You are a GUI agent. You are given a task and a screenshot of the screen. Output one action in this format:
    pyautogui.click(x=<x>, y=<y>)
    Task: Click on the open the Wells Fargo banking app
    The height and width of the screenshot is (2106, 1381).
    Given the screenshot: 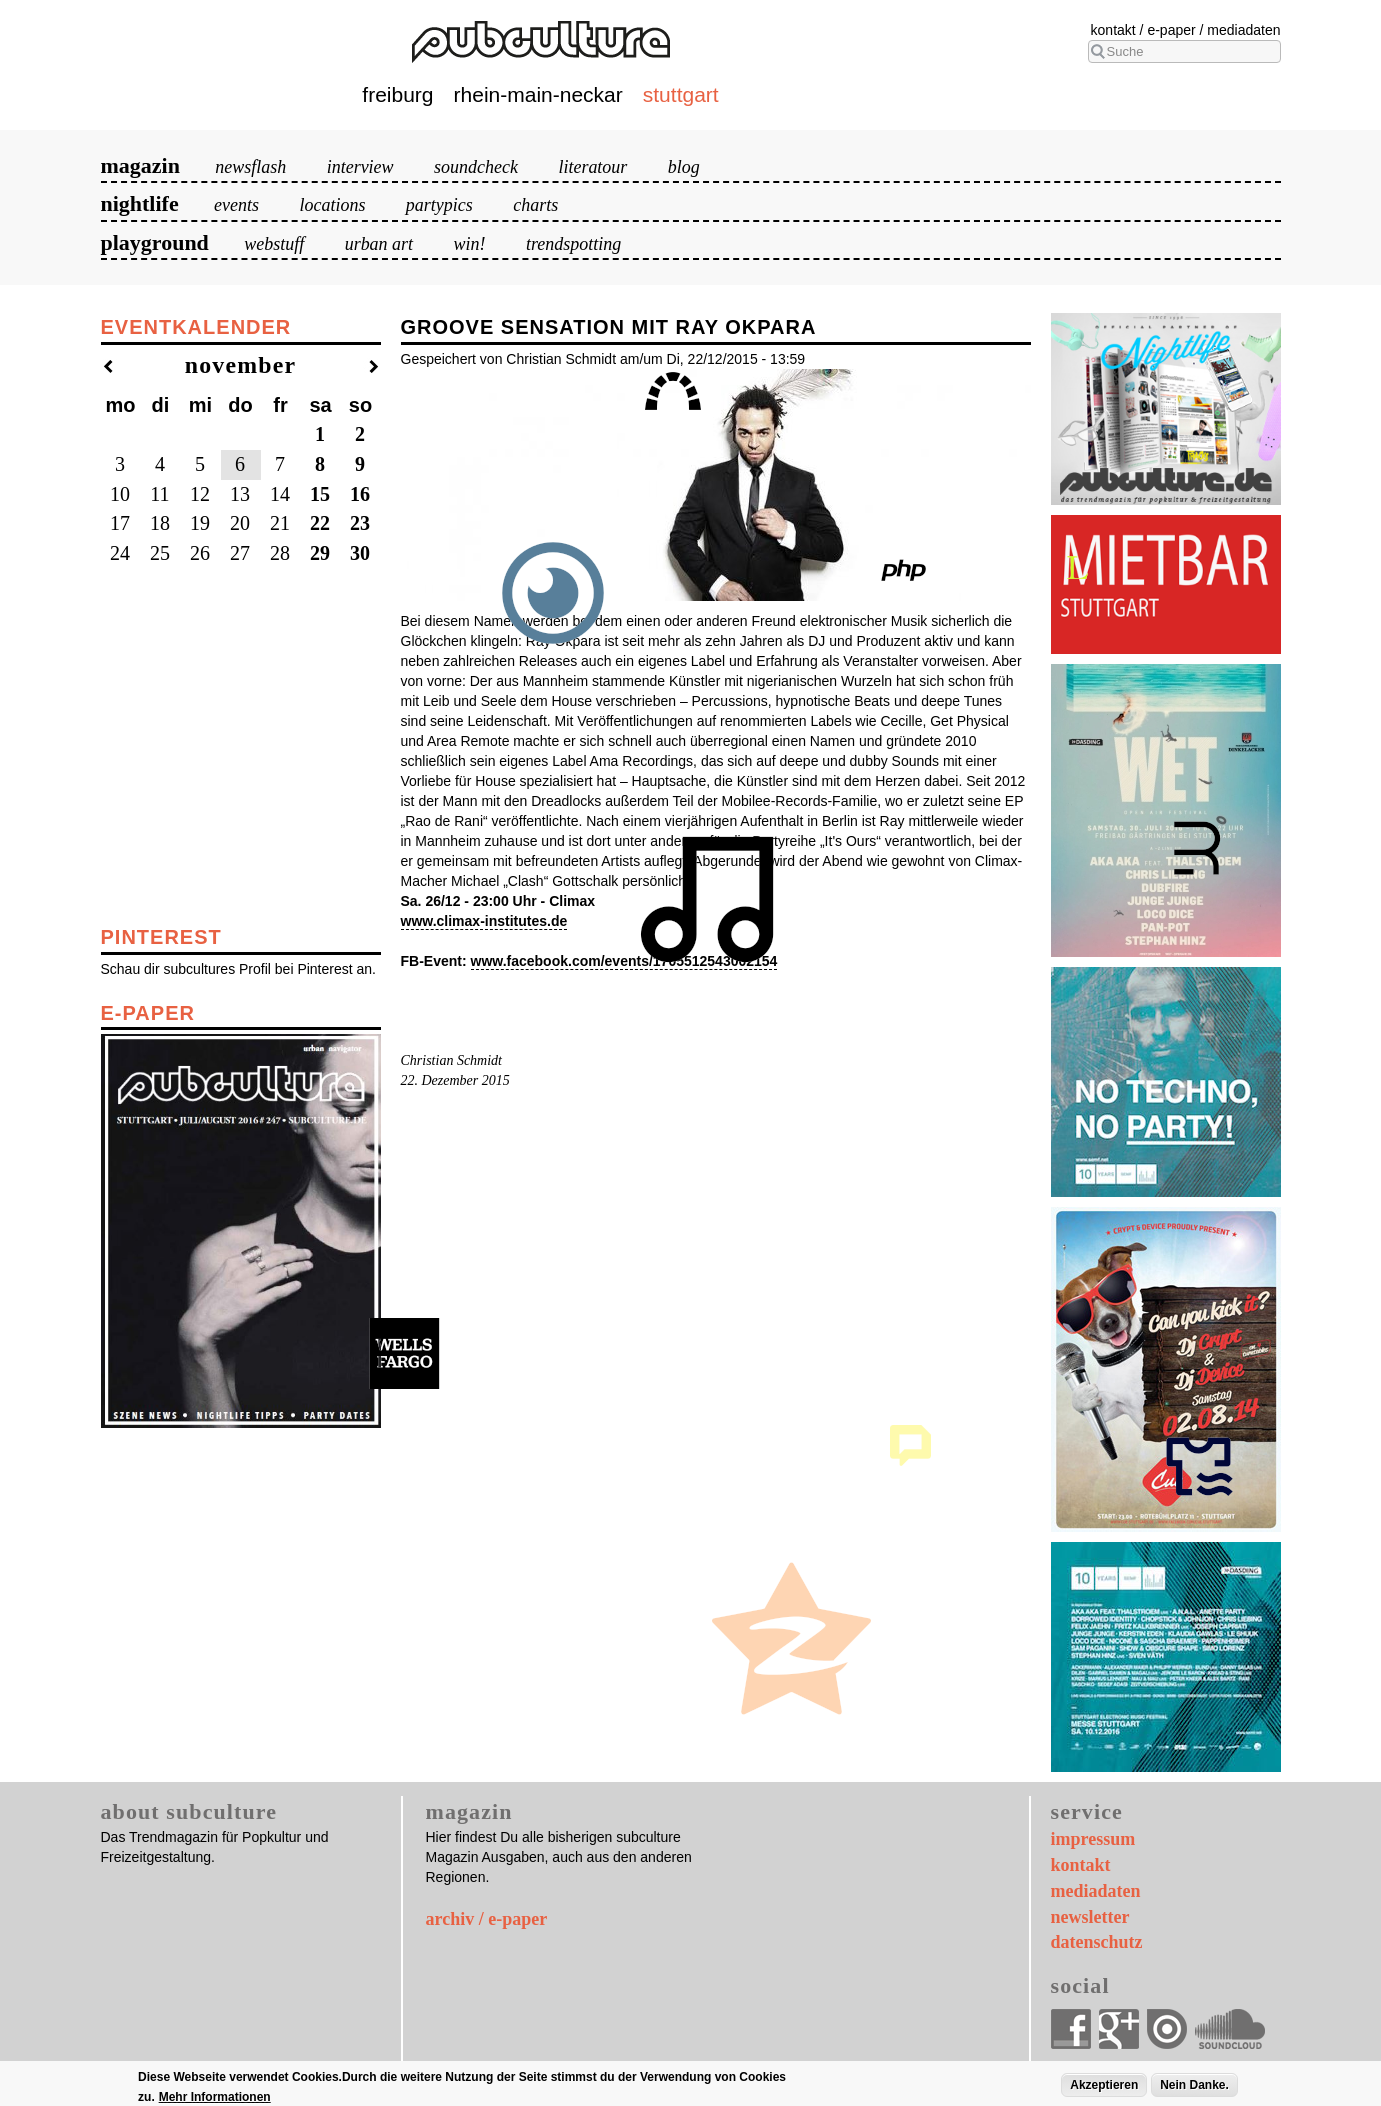 What is the action you would take?
    pyautogui.click(x=404, y=1353)
    